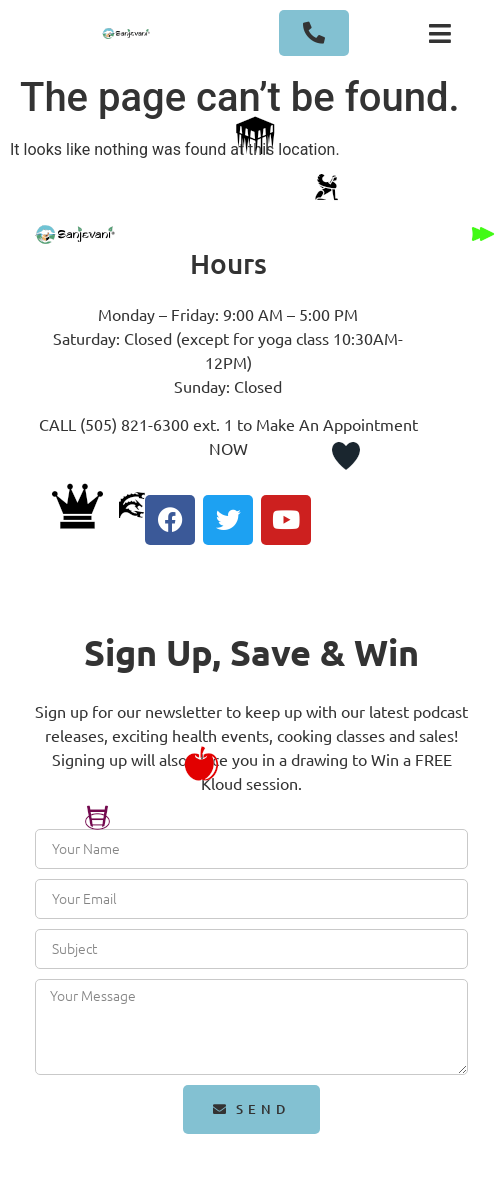 This screenshot has width=503, height=1179. I want to click on chess queen game piece, so click(77, 502).